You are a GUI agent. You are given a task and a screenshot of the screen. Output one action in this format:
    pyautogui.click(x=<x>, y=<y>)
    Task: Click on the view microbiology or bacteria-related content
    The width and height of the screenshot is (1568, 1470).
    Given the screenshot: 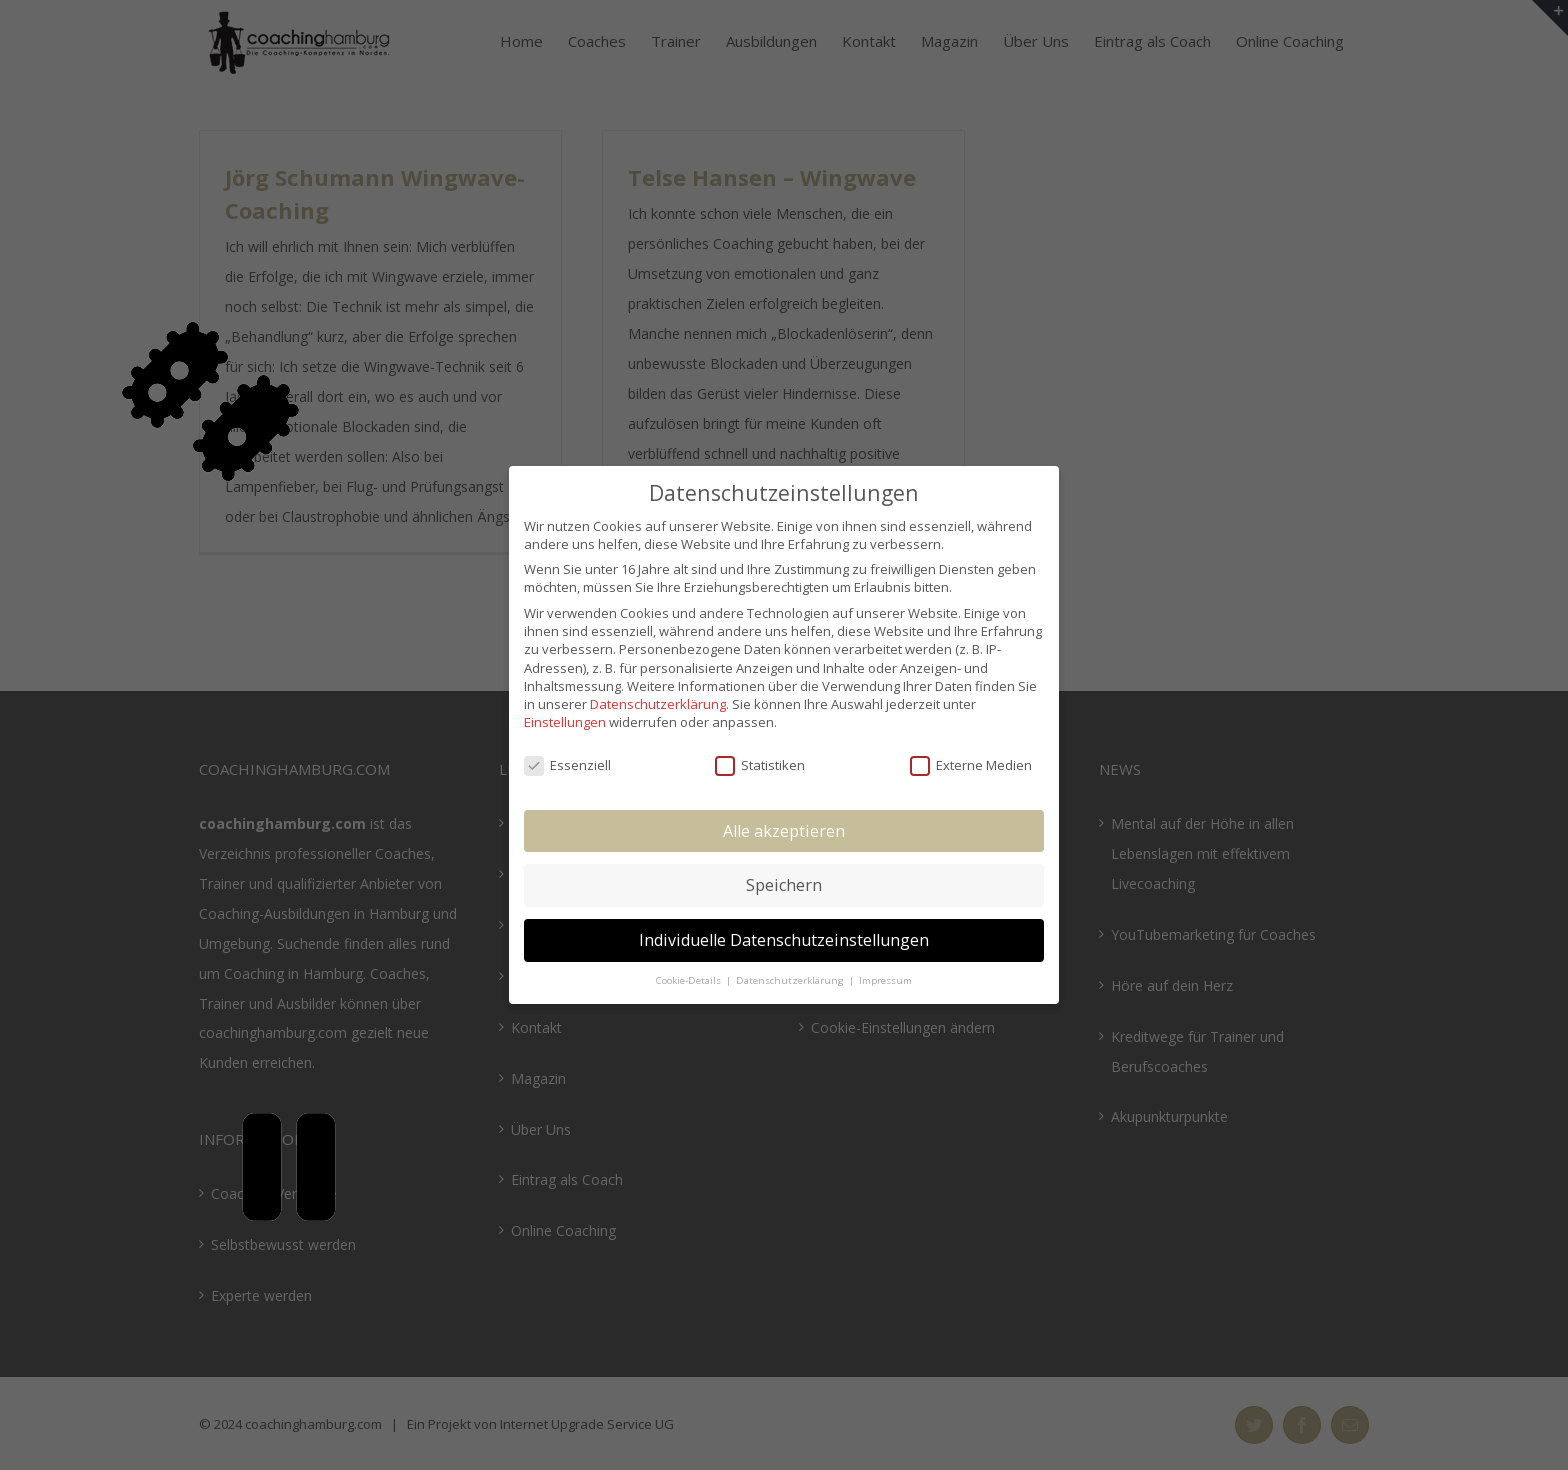 What is the action you would take?
    pyautogui.click(x=210, y=401)
    